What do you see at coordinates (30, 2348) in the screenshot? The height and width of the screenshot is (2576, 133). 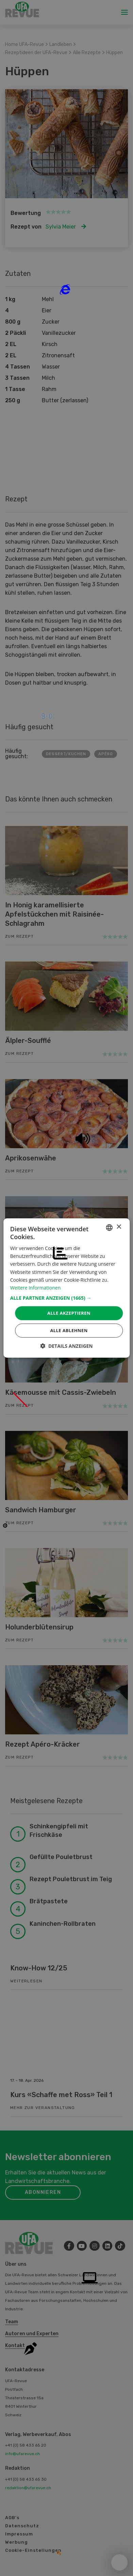 I see `access writing or editing tools` at bounding box center [30, 2348].